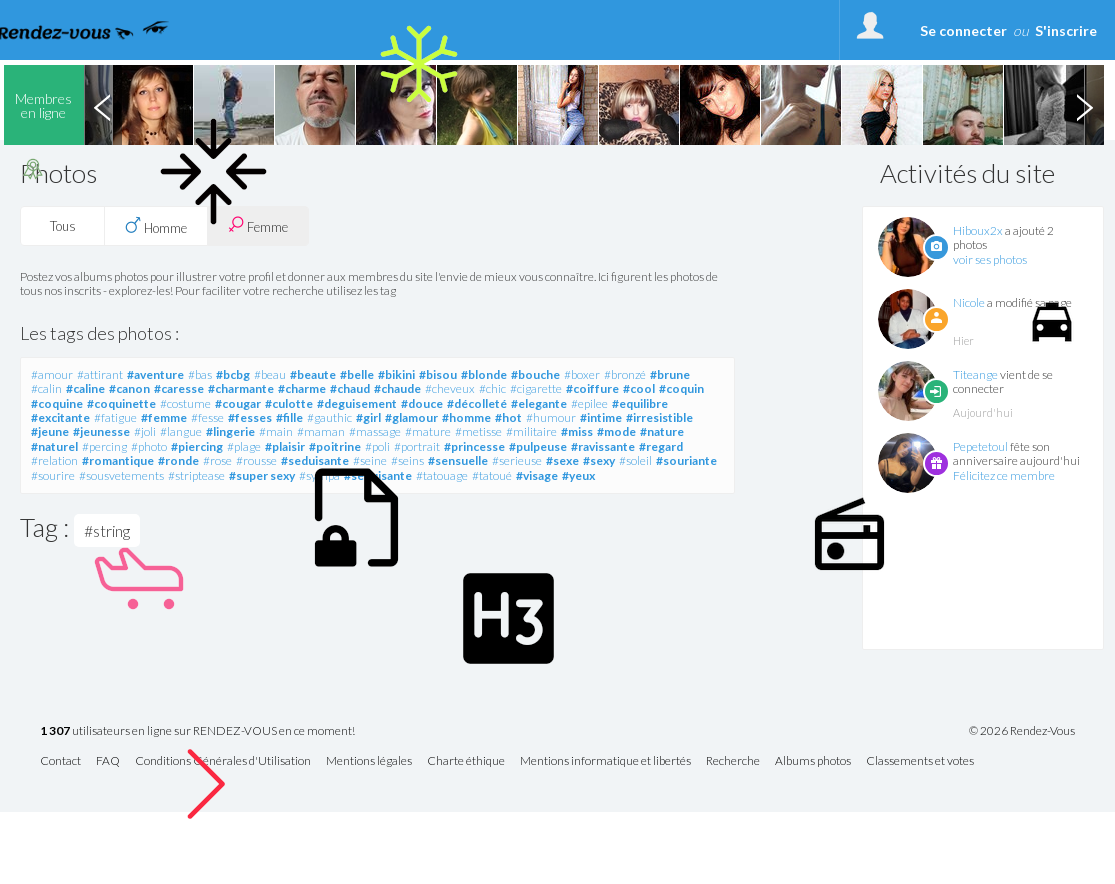  Describe the element at coordinates (213, 171) in the screenshot. I see `collapse or minimize content from all directions` at that location.